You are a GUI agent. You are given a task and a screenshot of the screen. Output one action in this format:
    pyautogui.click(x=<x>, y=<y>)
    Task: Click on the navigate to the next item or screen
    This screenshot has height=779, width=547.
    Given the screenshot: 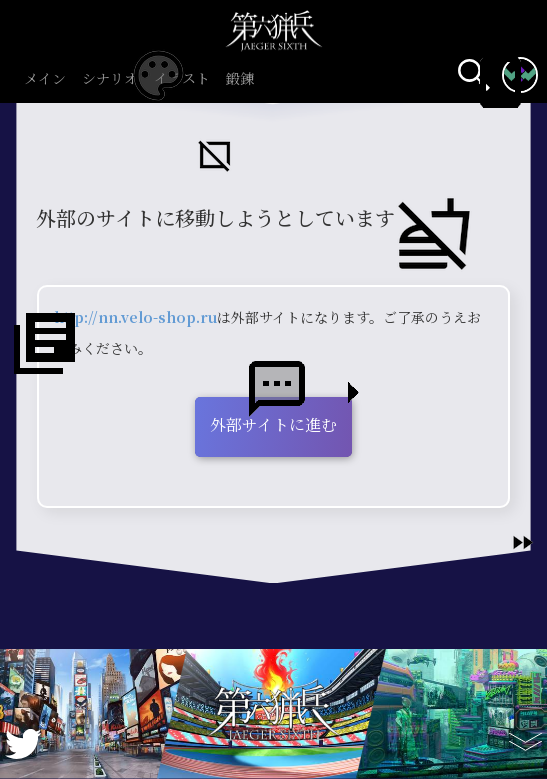 What is the action you would take?
    pyautogui.click(x=352, y=392)
    